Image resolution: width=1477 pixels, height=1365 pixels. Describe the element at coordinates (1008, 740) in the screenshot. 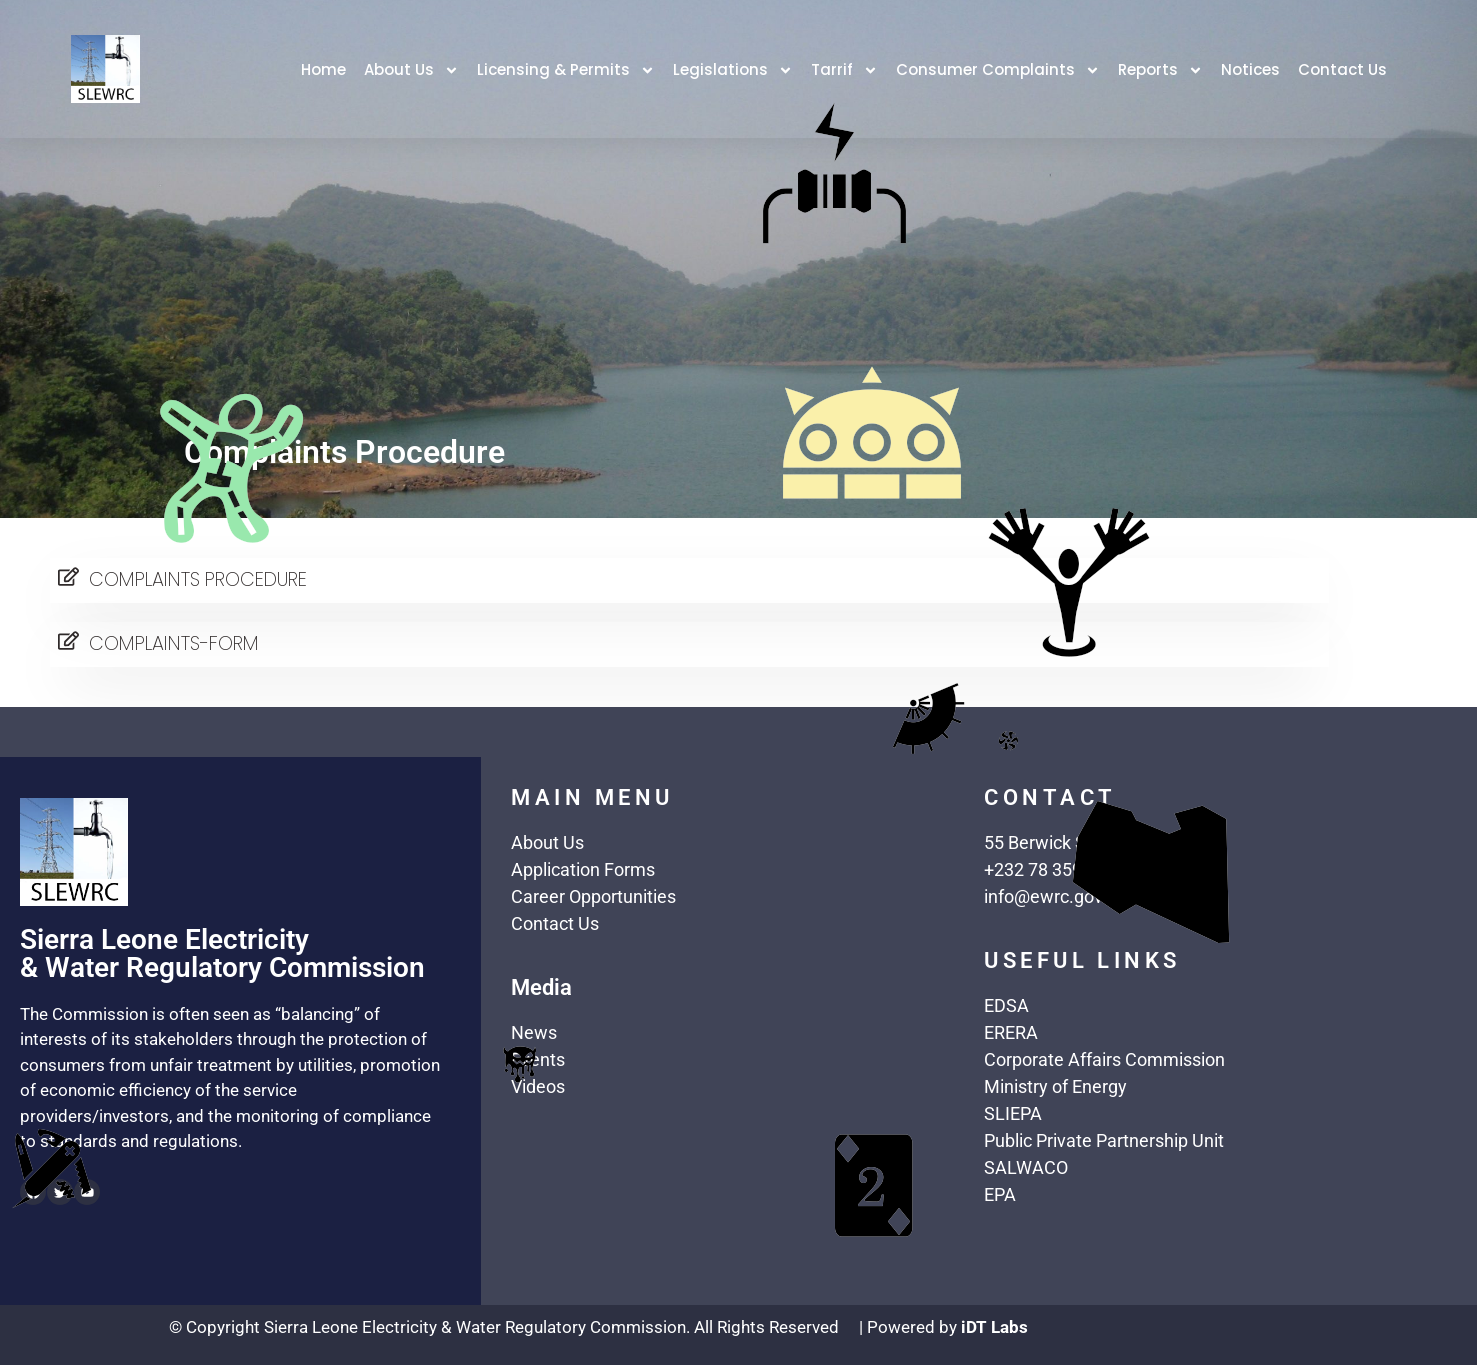

I see `indicates a spinning or rotating action` at that location.